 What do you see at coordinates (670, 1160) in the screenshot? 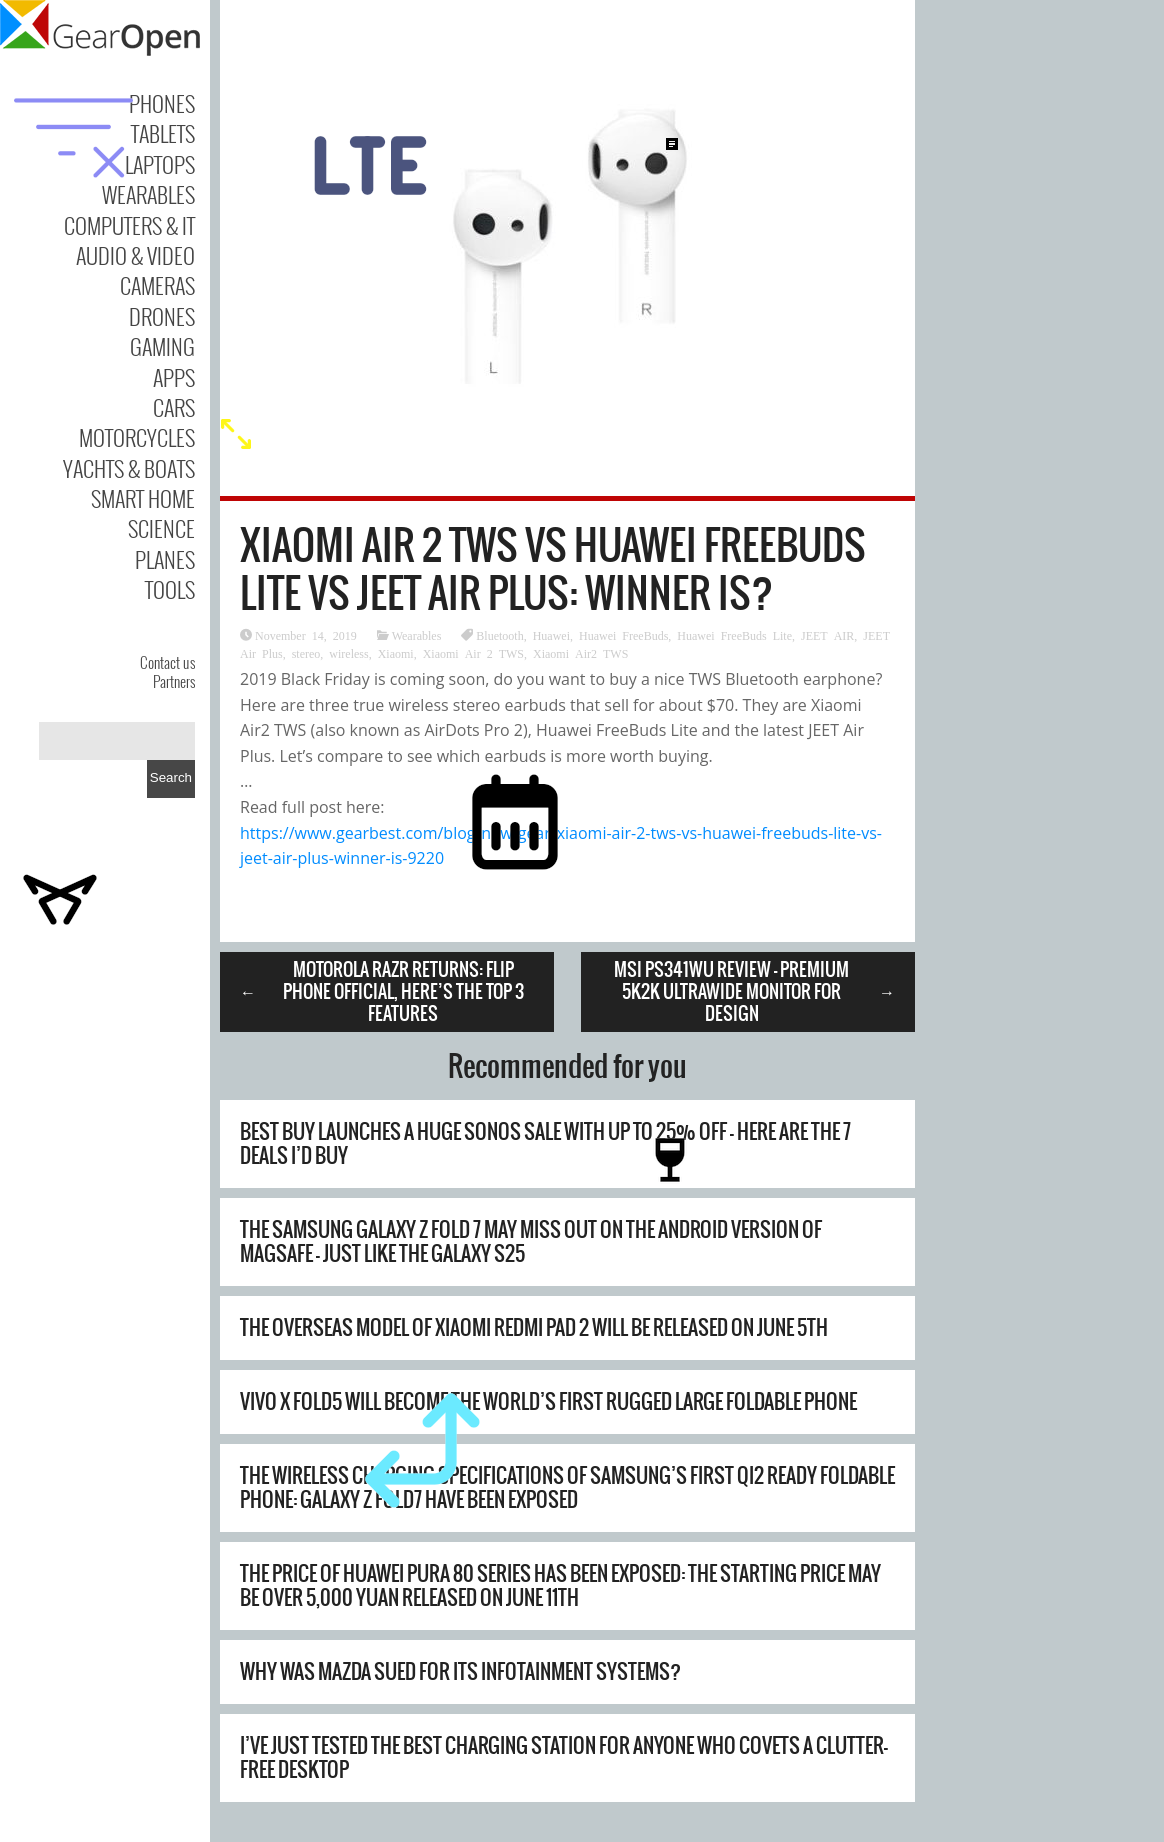
I see `find nearby wine bars or restaurants` at bounding box center [670, 1160].